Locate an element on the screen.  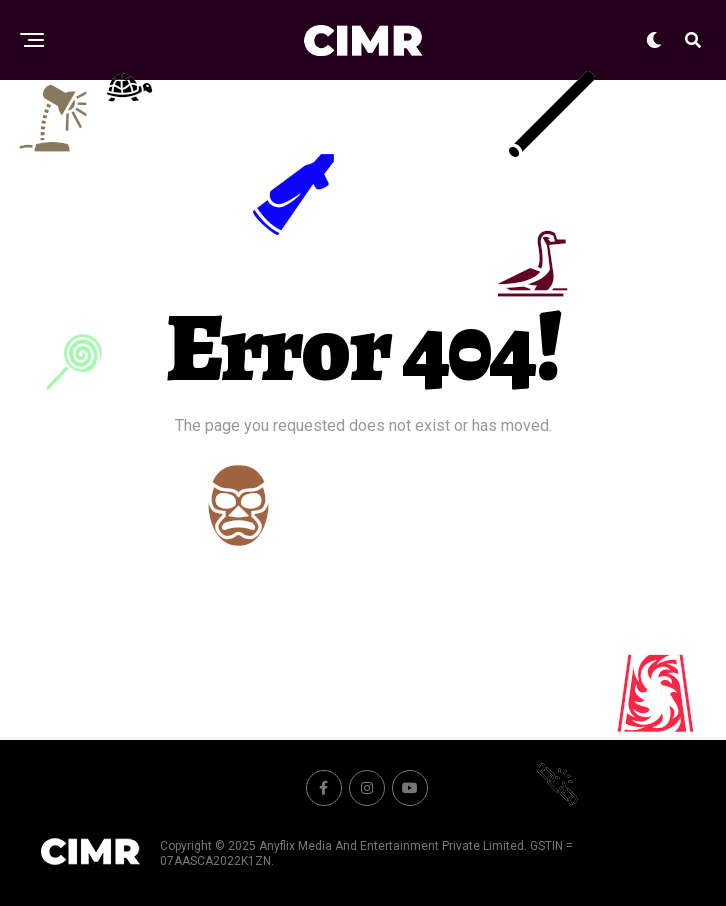
select or equip weapon attachment is located at coordinates (293, 194).